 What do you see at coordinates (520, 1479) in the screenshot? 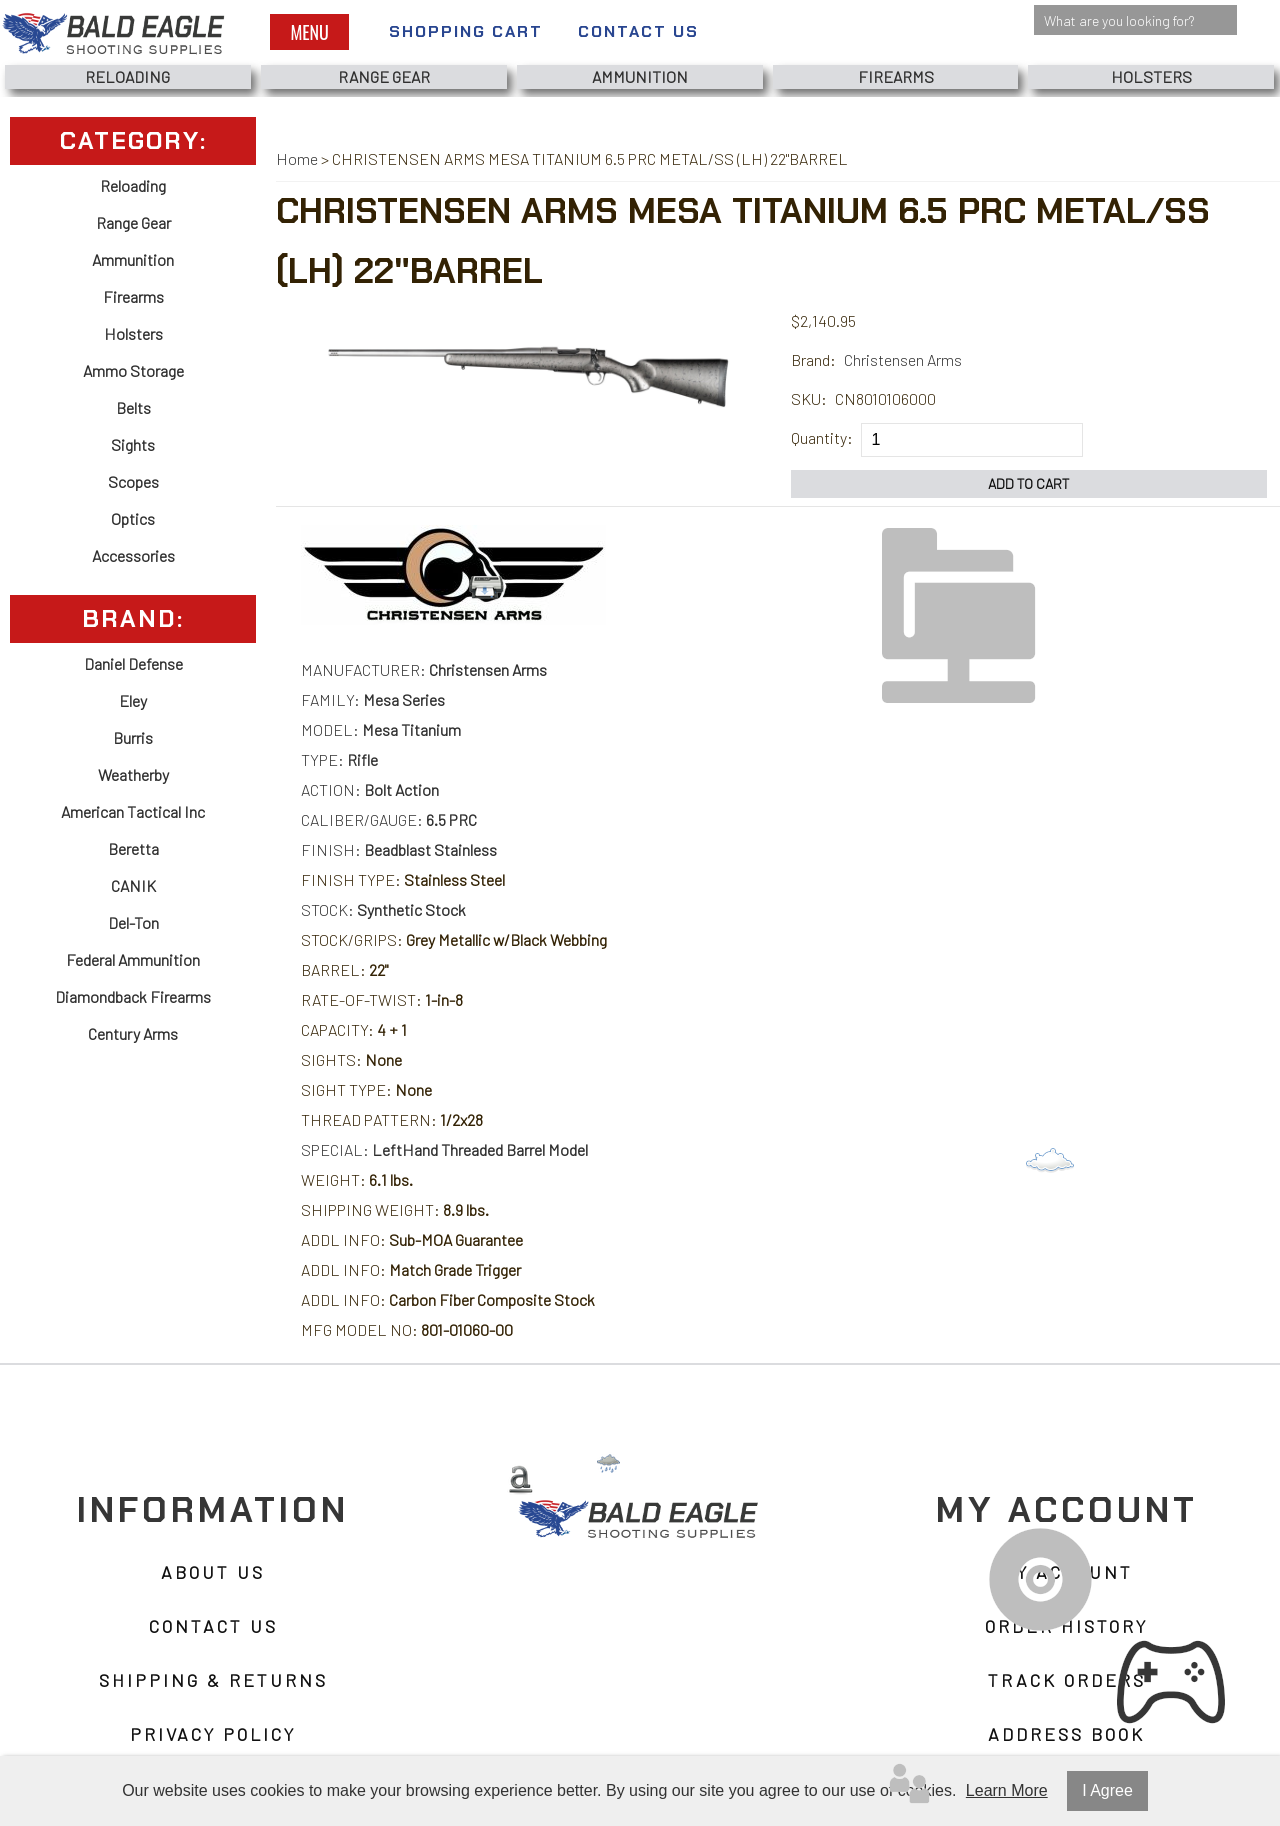
I see `apply underline formatting to selected text` at bounding box center [520, 1479].